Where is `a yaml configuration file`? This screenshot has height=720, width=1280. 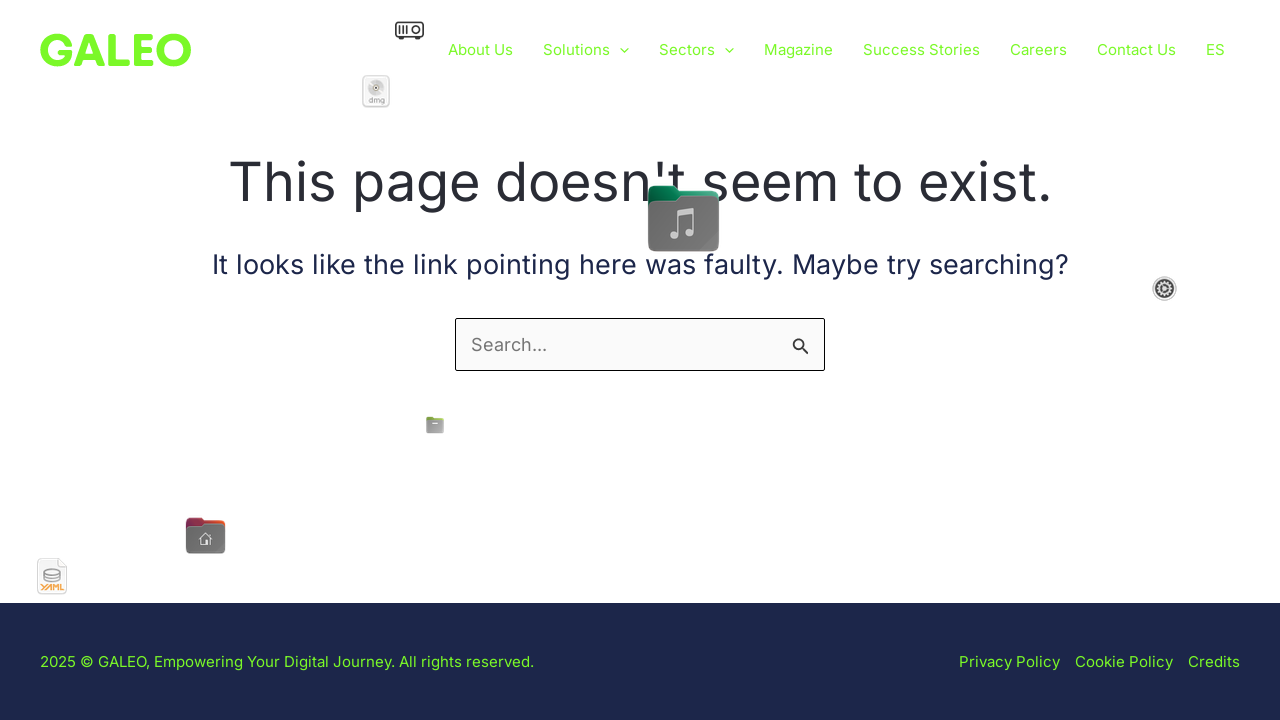
a yaml configuration file is located at coordinates (52, 576).